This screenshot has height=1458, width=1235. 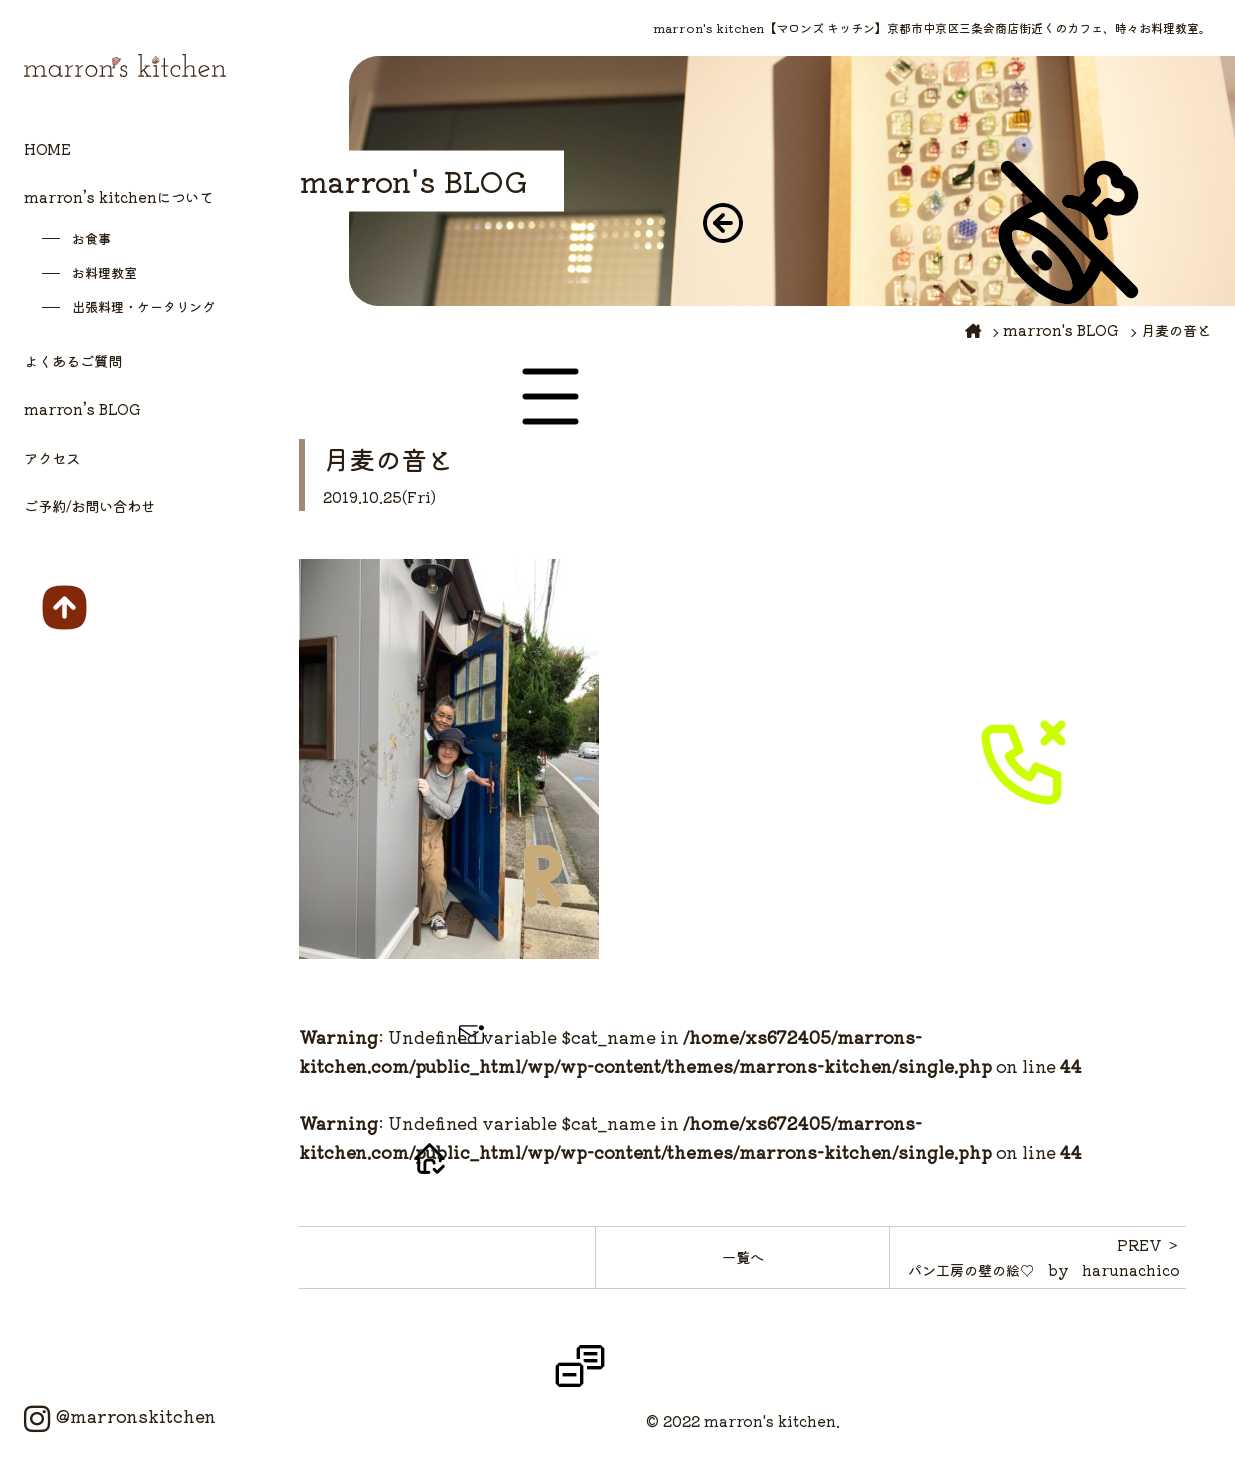 What do you see at coordinates (1023, 762) in the screenshot?
I see `end the current phone call` at bounding box center [1023, 762].